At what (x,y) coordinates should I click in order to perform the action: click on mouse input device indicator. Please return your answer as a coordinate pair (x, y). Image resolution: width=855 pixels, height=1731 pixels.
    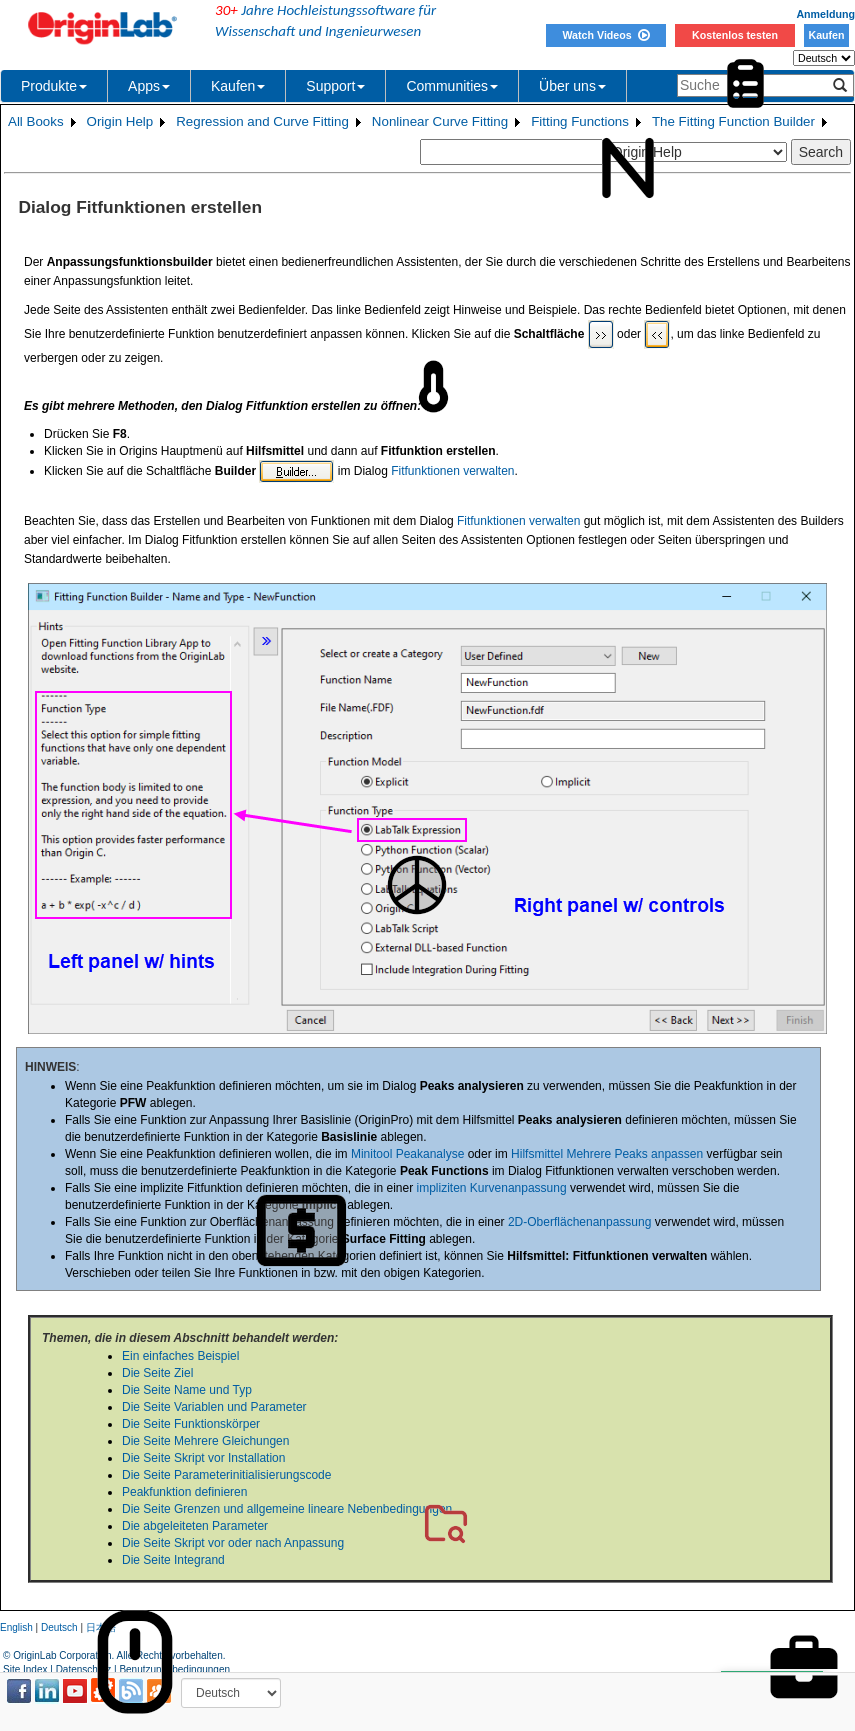
    Looking at the image, I should click on (135, 1662).